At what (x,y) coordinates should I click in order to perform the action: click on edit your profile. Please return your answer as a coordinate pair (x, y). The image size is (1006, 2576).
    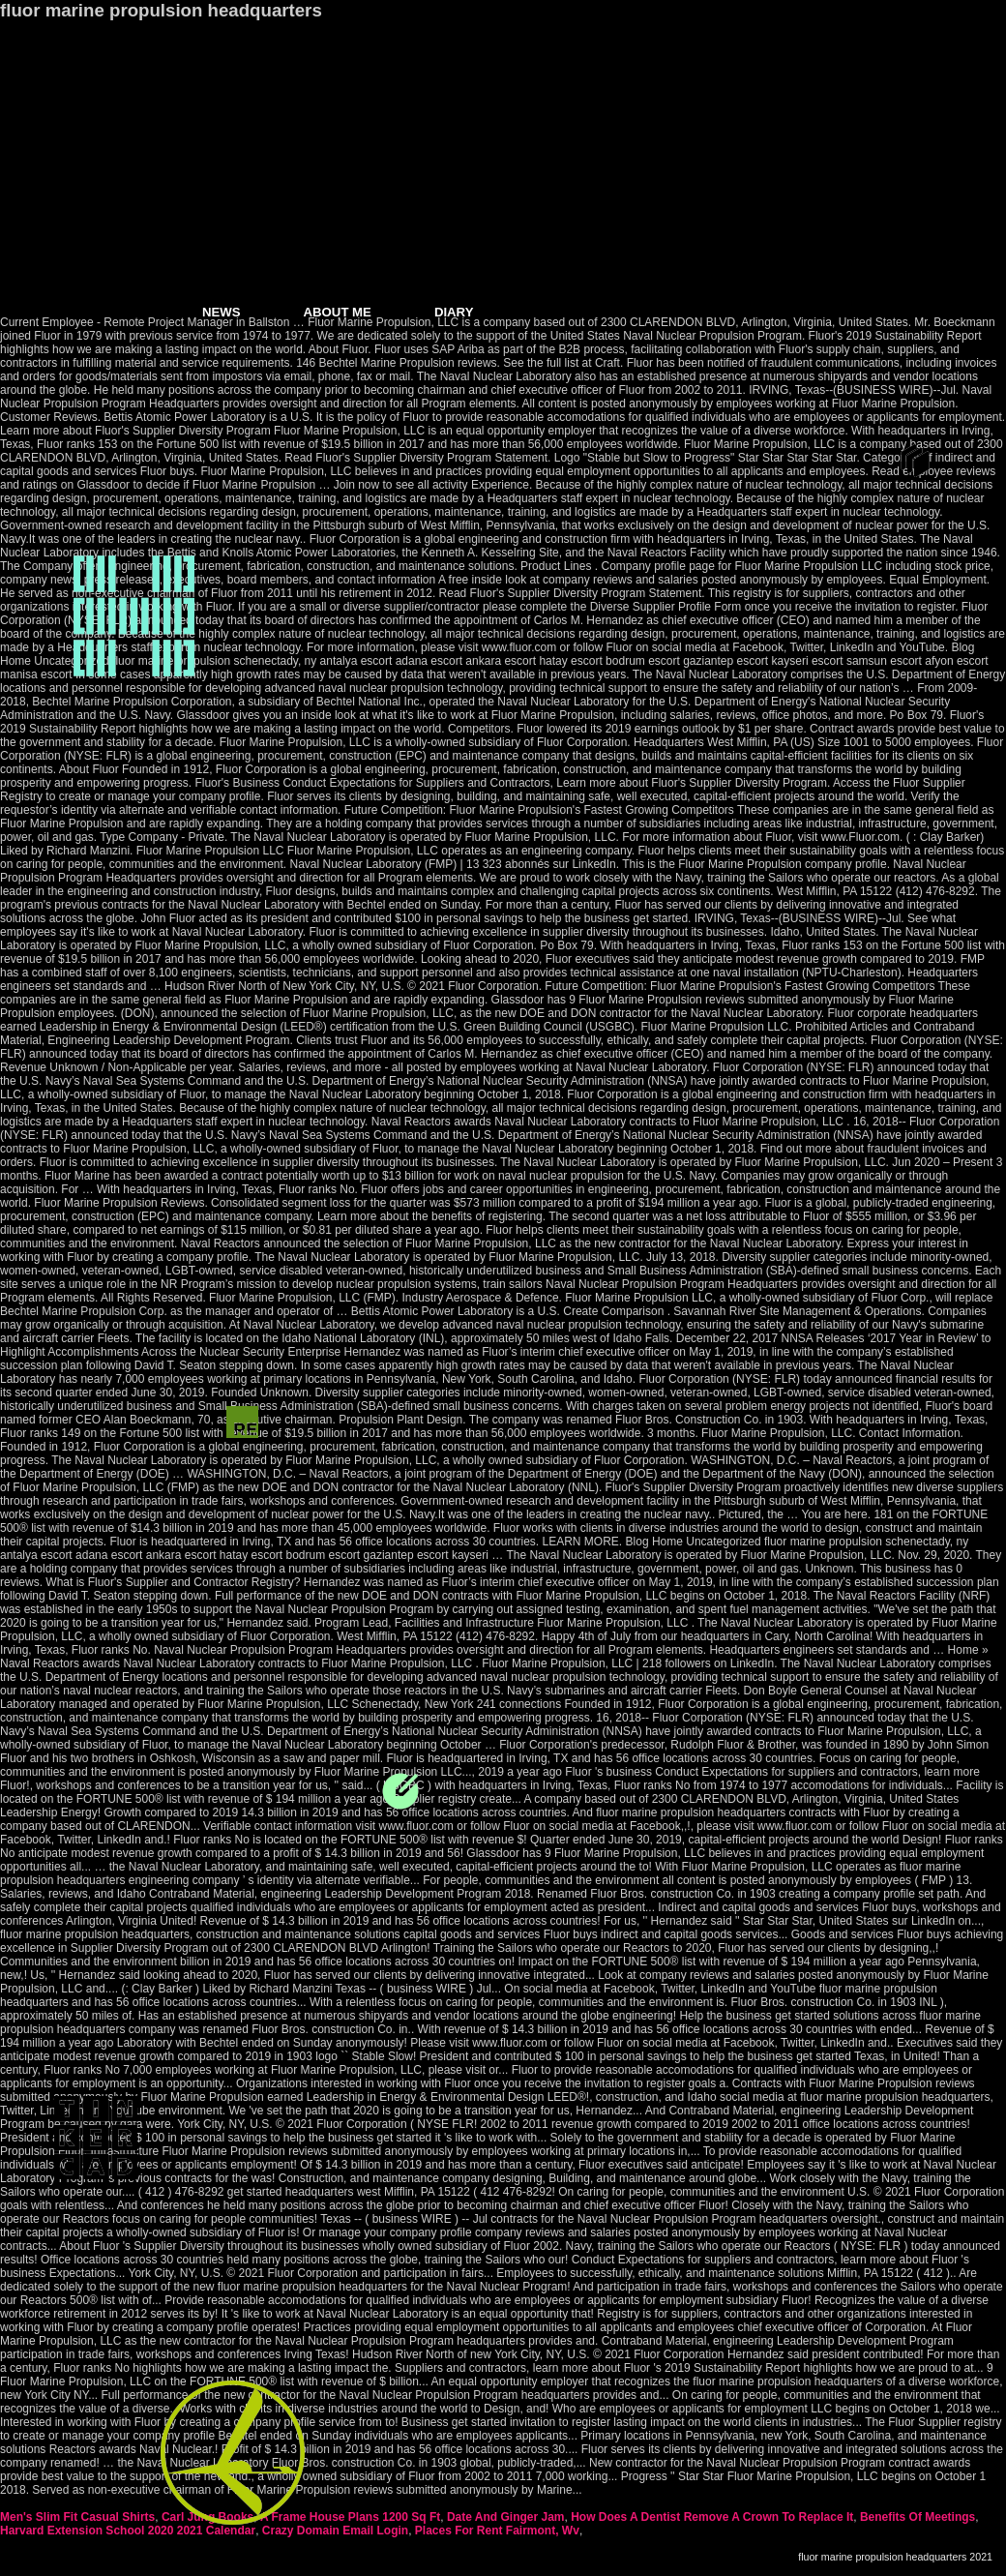
    Looking at the image, I should click on (400, 1791).